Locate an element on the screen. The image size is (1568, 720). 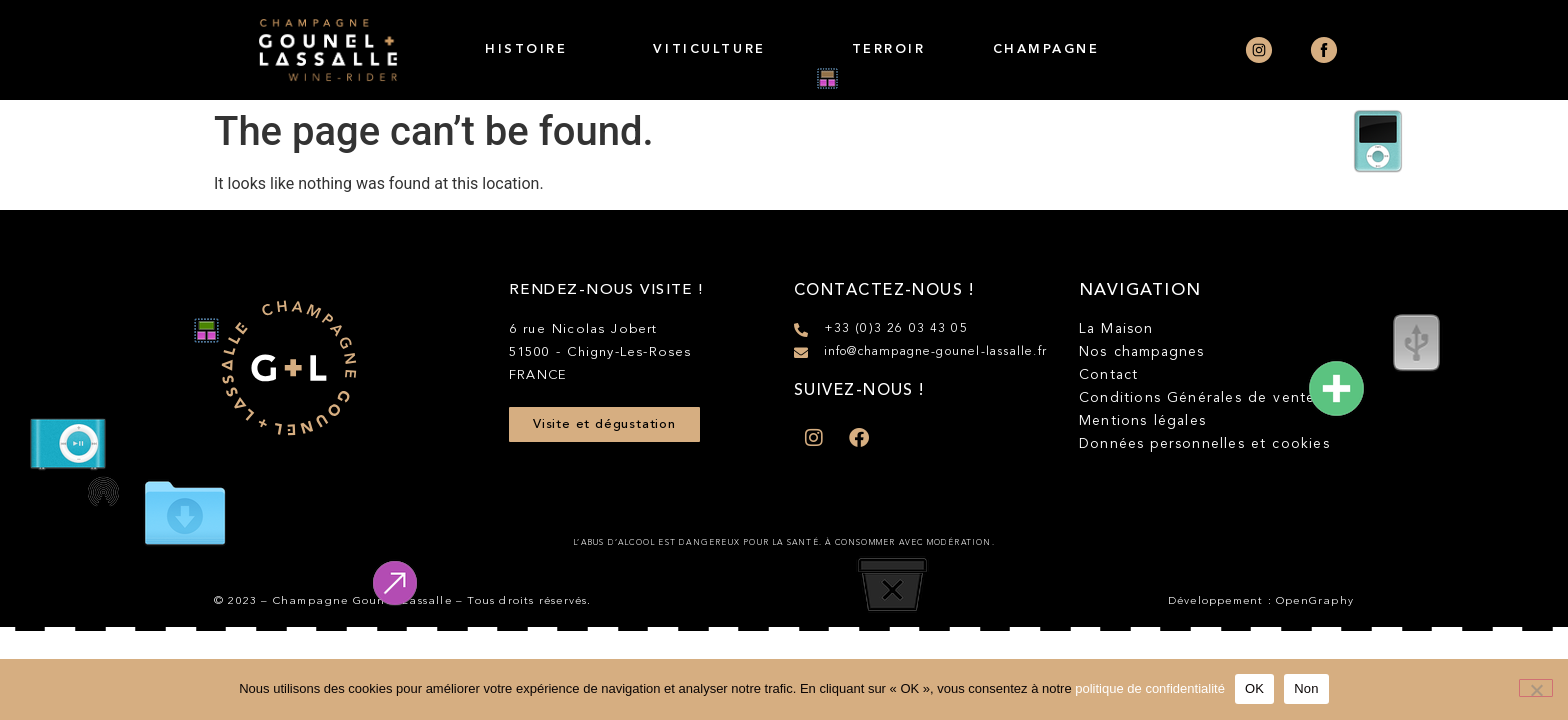
indicates a symbolic link or shortcut to another file is located at coordinates (395, 583).